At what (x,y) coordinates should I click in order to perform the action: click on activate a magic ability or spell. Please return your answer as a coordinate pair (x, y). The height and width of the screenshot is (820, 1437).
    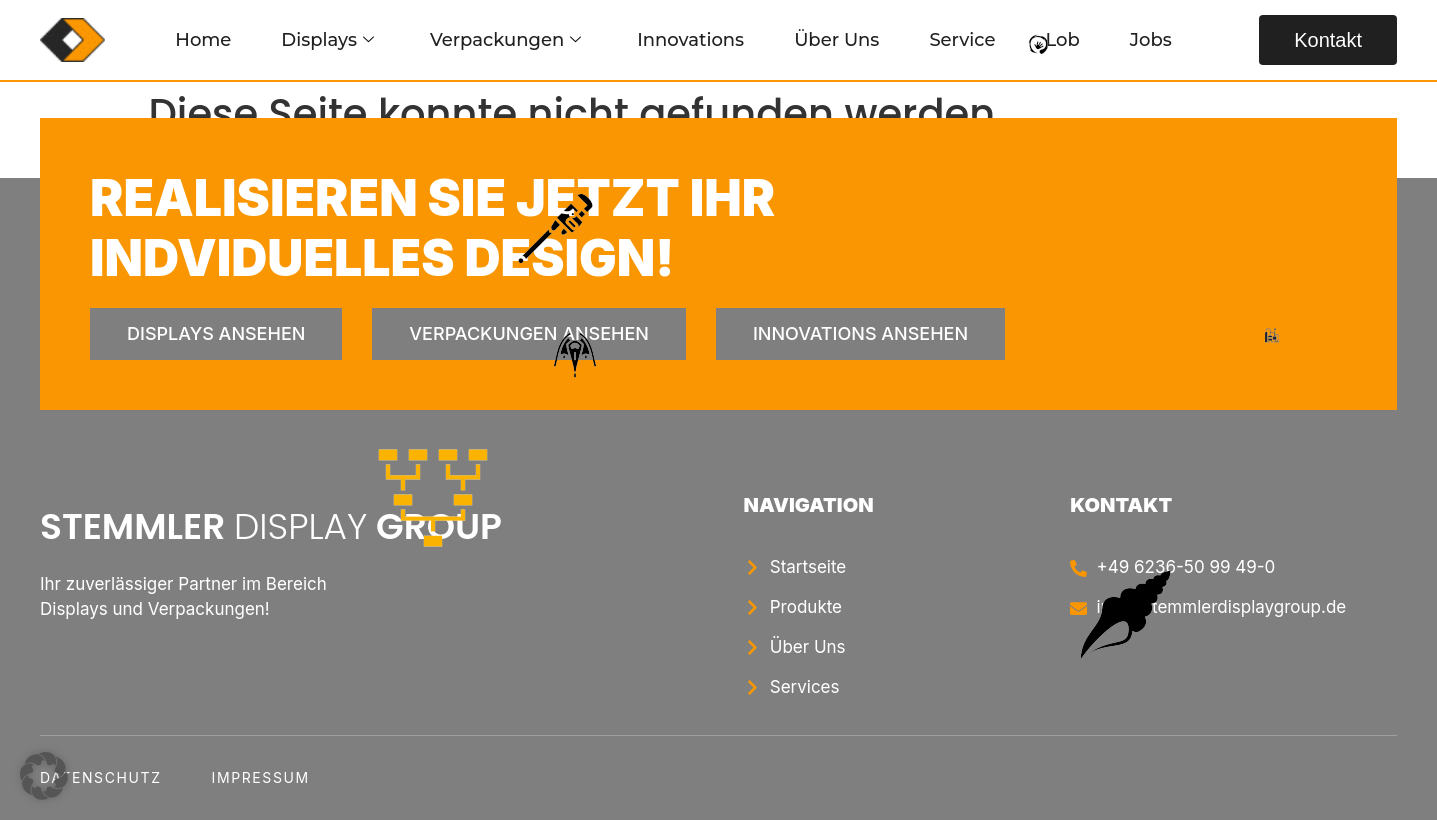
    Looking at the image, I should click on (1038, 44).